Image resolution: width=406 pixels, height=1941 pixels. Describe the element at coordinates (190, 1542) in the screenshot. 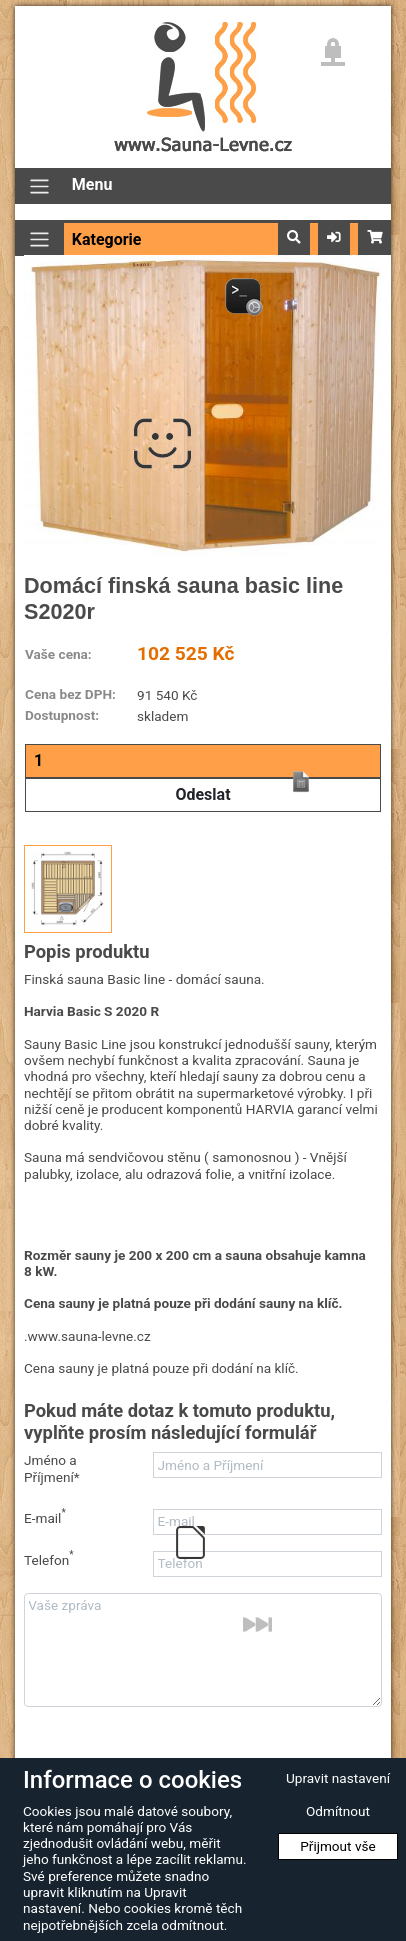

I see `open LibreOffice suite` at that location.